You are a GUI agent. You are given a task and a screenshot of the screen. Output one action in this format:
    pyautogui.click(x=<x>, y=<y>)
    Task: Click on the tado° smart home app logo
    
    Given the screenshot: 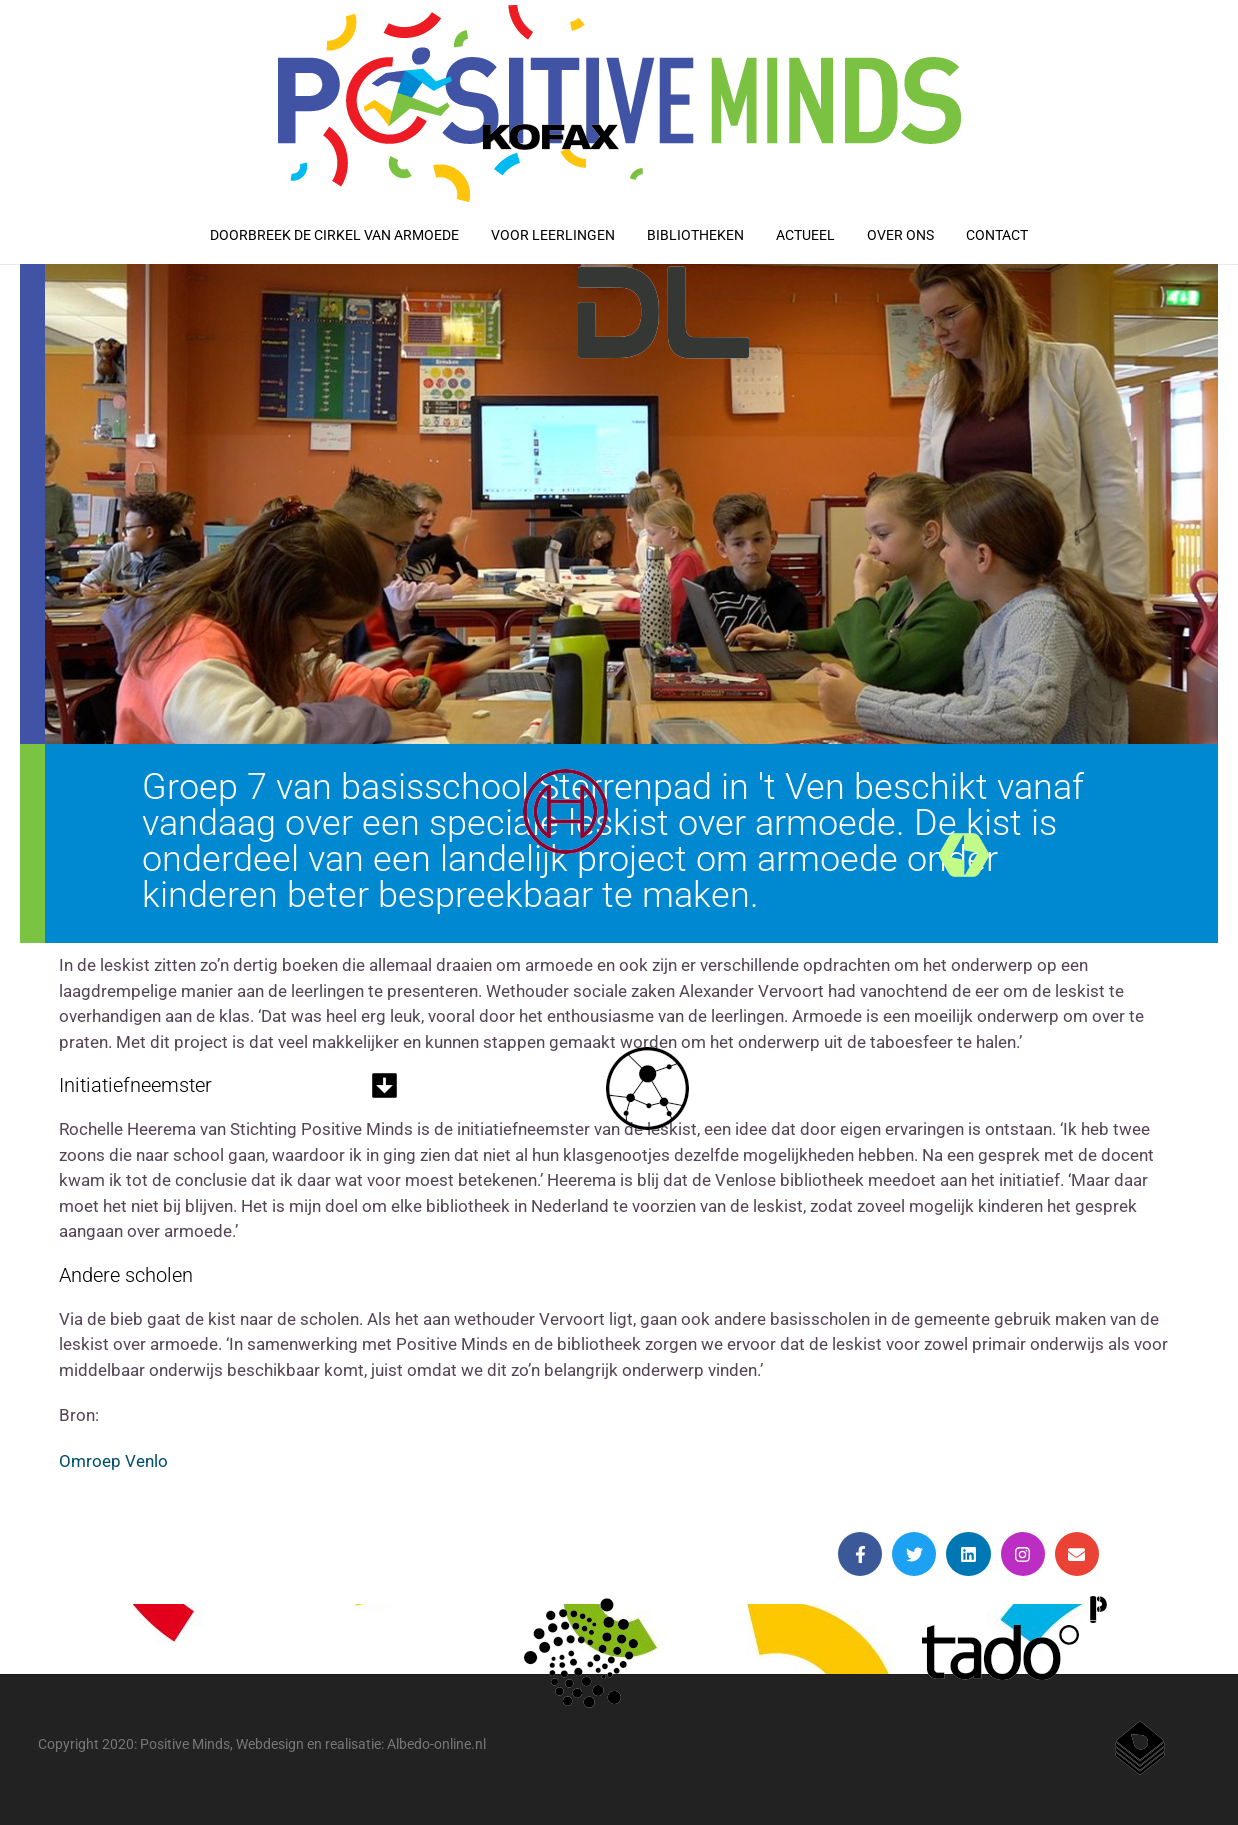 What is the action you would take?
    pyautogui.click(x=1000, y=1652)
    